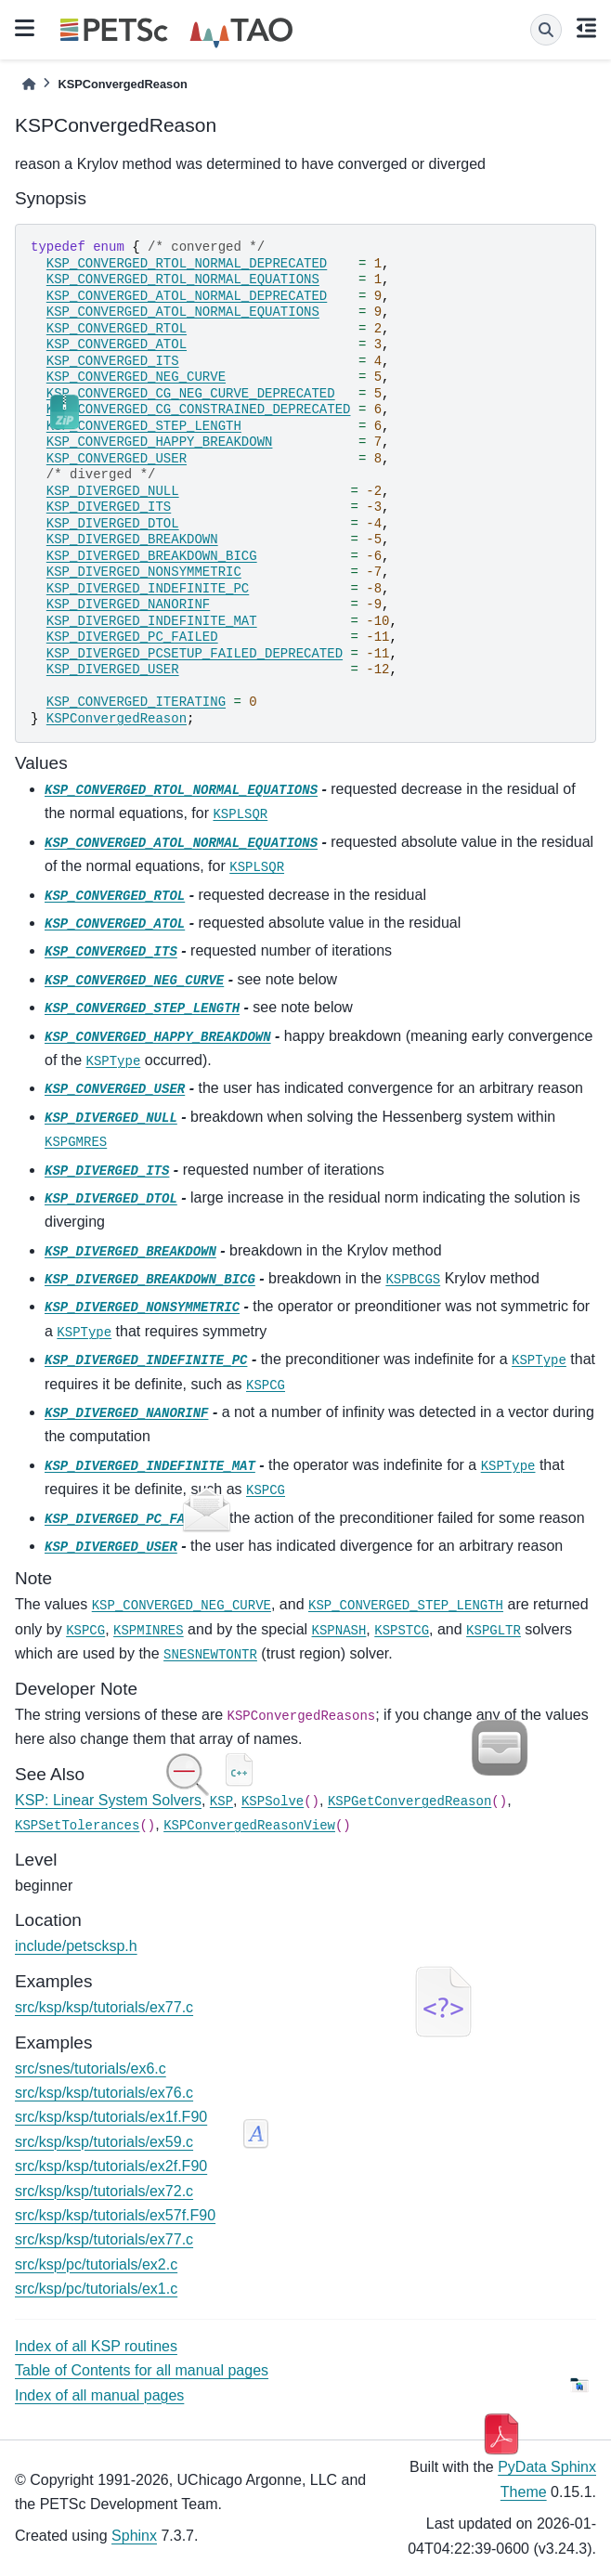 Image resolution: width=611 pixels, height=2576 pixels. Describe the element at coordinates (443, 2001) in the screenshot. I see `indicates a PHP script or code file` at that location.